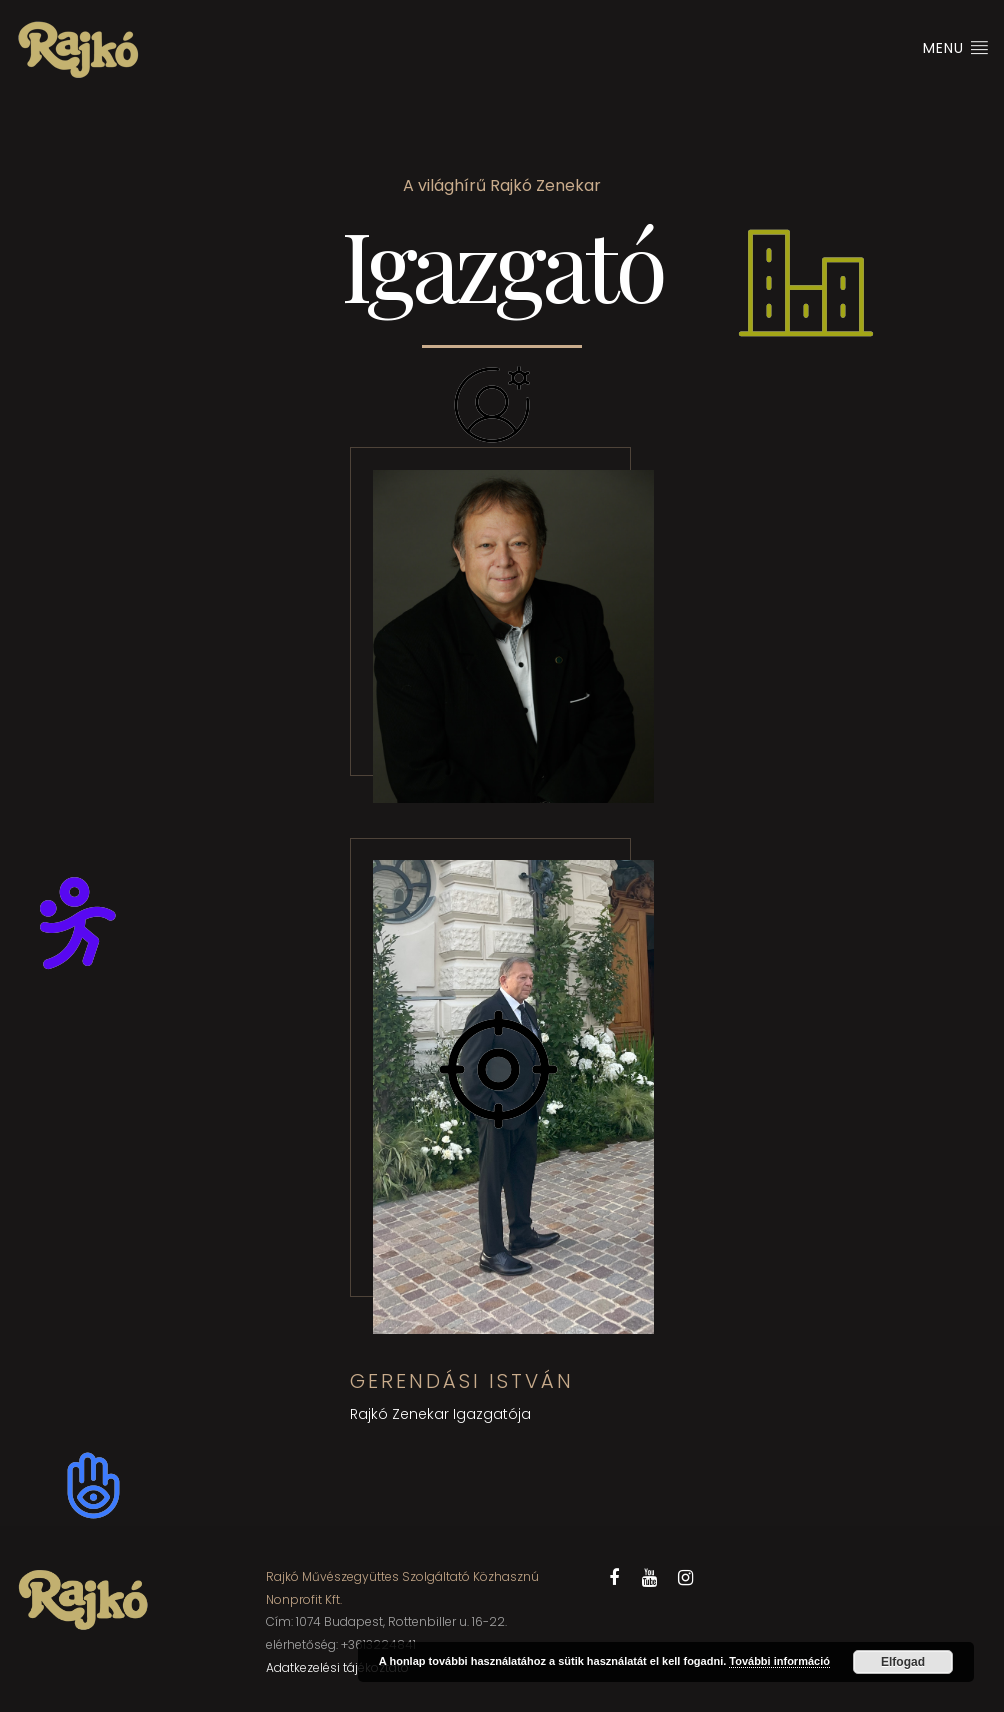 The image size is (1004, 1712). What do you see at coordinates (492, 405) in the screenshot?
I see `access user profile settings` at bounding box center [492, 405].